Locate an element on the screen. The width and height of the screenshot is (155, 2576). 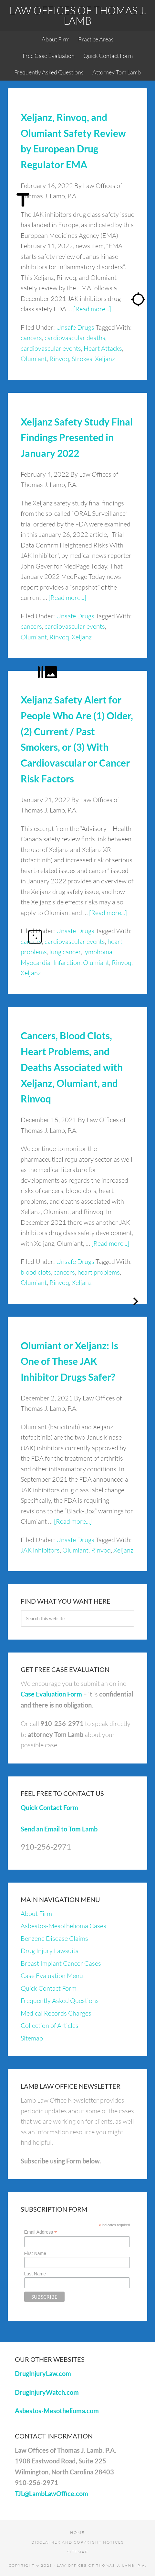
enable burst mode for rapid photo capture is located at coordinates (47, 672).